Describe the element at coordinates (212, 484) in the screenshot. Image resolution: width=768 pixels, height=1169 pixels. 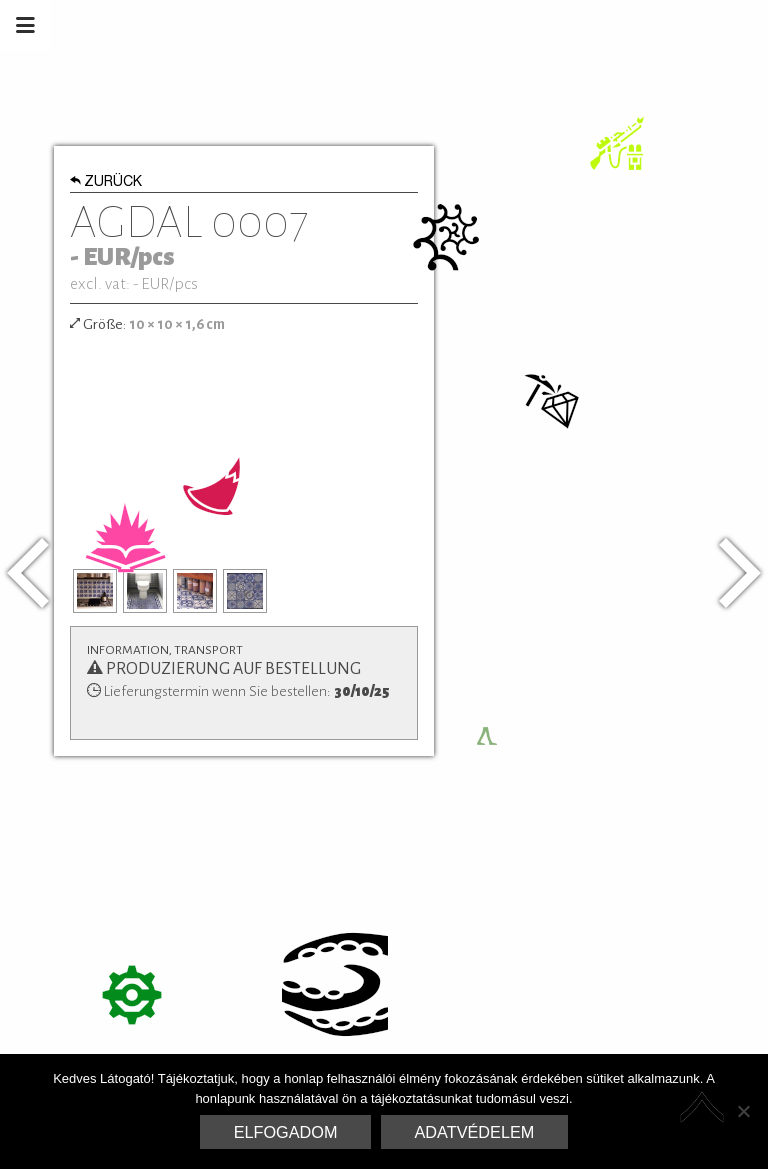
I see `sound an alert or announcement` at that location.